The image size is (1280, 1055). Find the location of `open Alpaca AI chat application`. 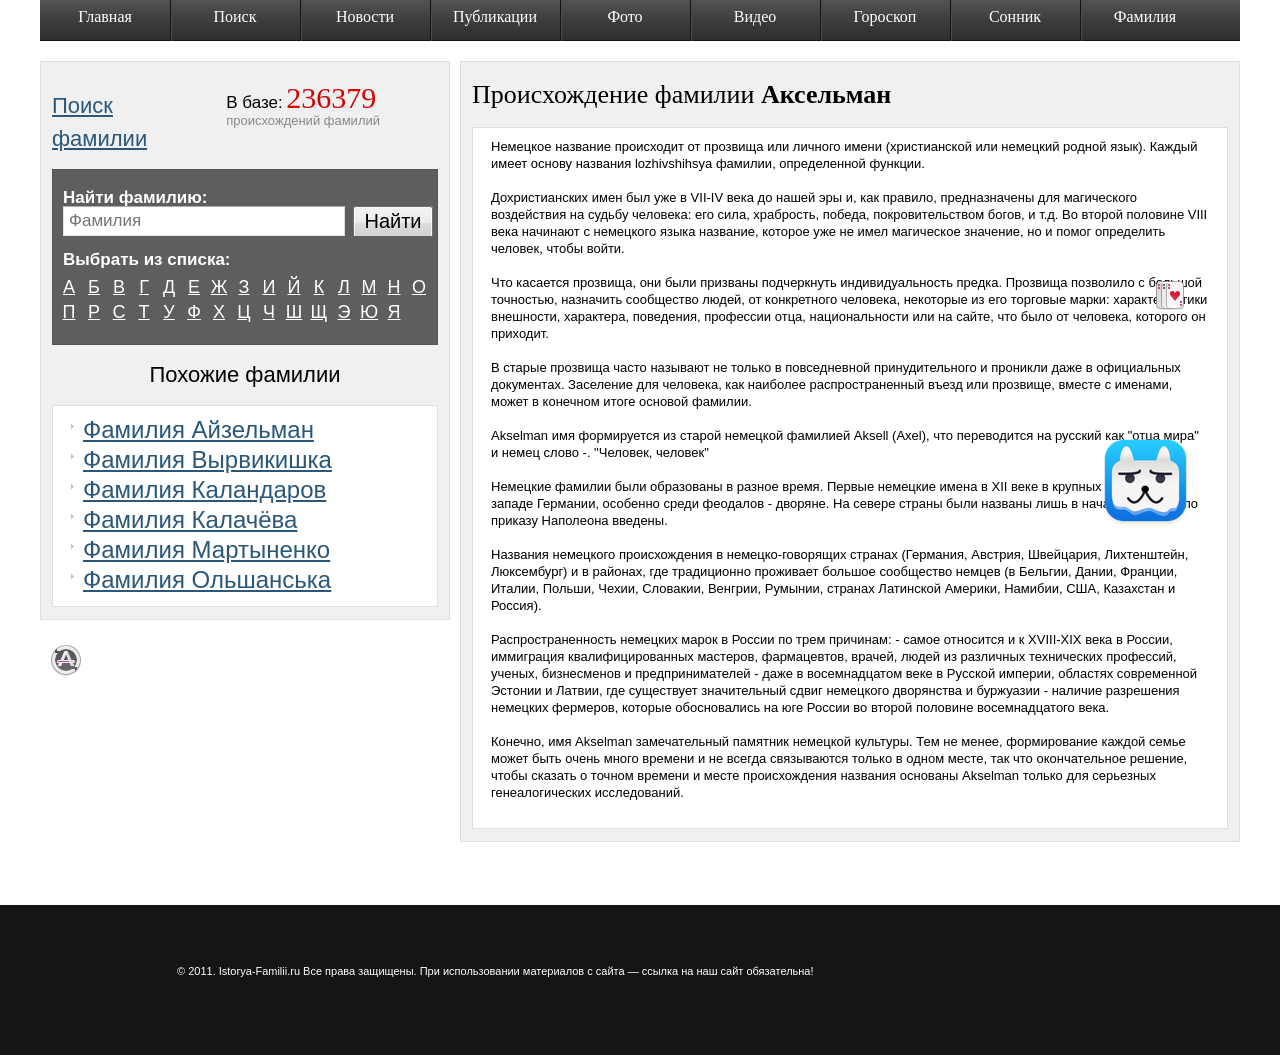

open Alpaca AI chat application is located at coordinates (1145, 480).